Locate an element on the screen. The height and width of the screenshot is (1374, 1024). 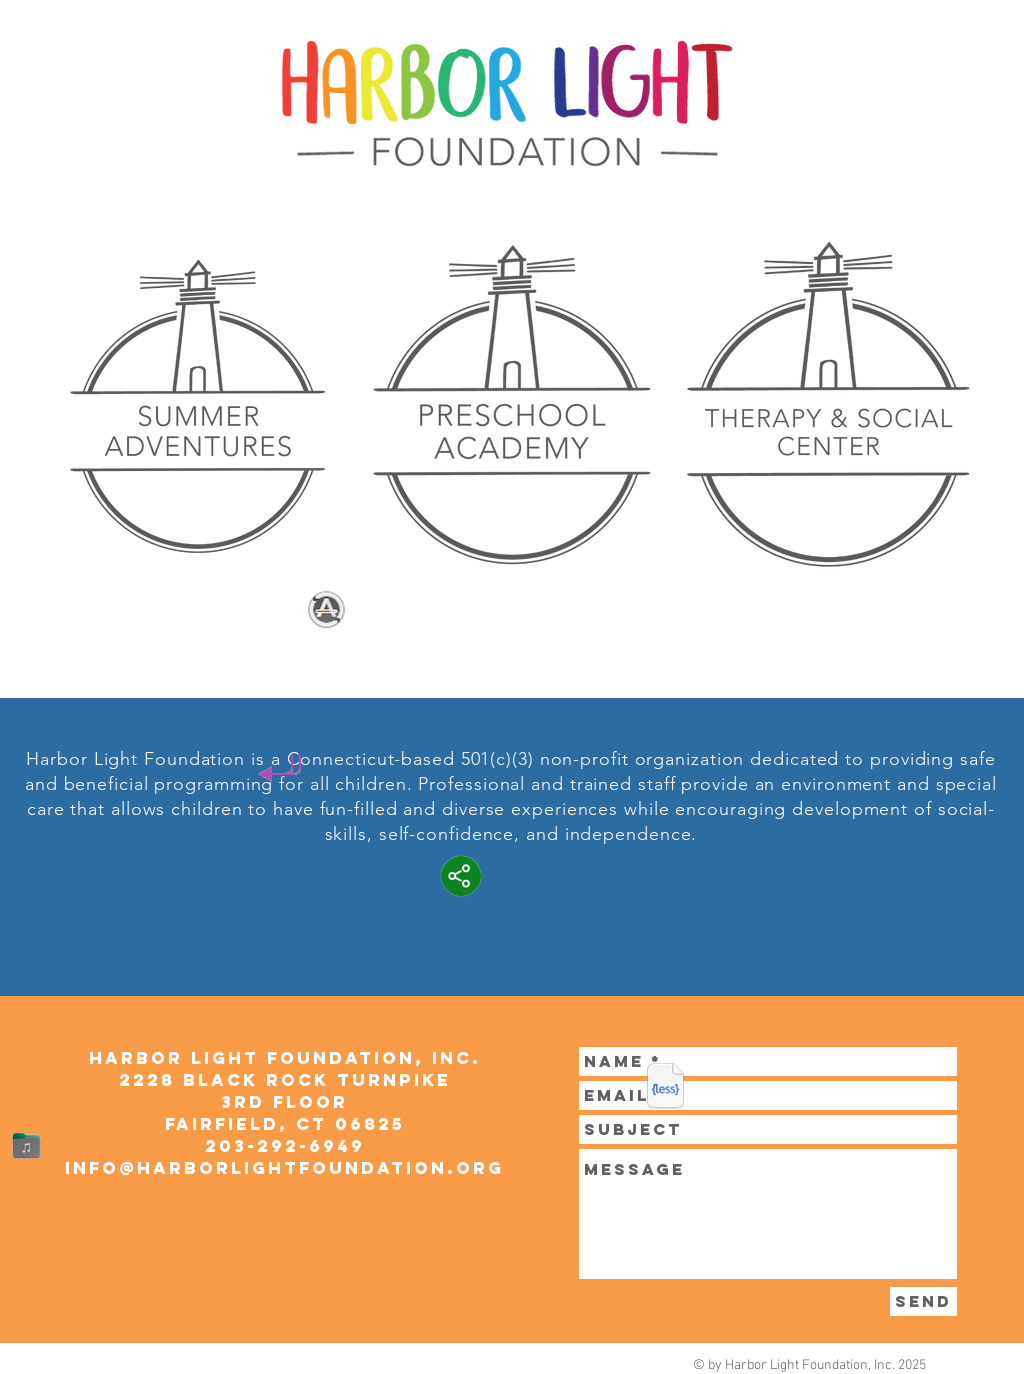
a LESS stylesheet file is located at coordinates (665, 1085).